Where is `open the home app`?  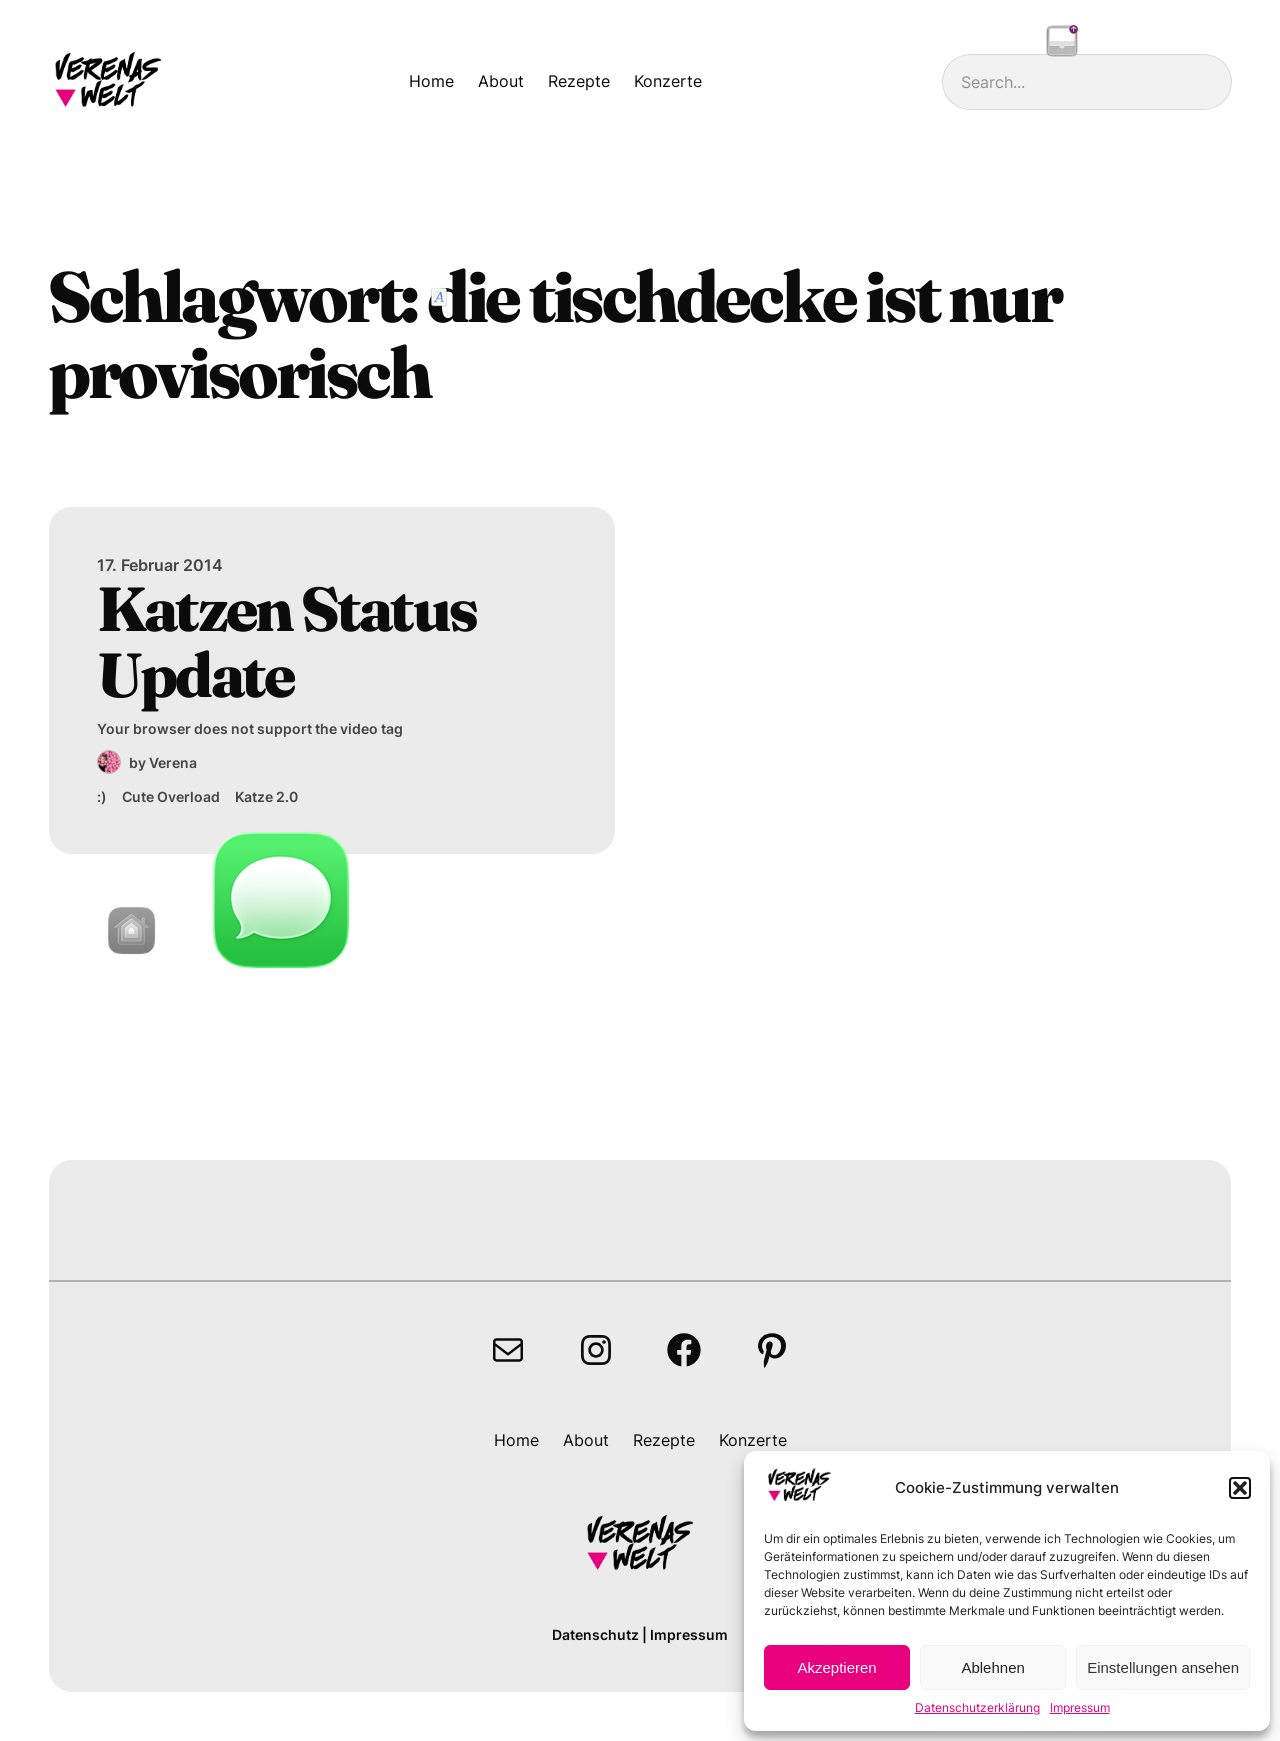
open the home app is located at coordinates (131, 930).